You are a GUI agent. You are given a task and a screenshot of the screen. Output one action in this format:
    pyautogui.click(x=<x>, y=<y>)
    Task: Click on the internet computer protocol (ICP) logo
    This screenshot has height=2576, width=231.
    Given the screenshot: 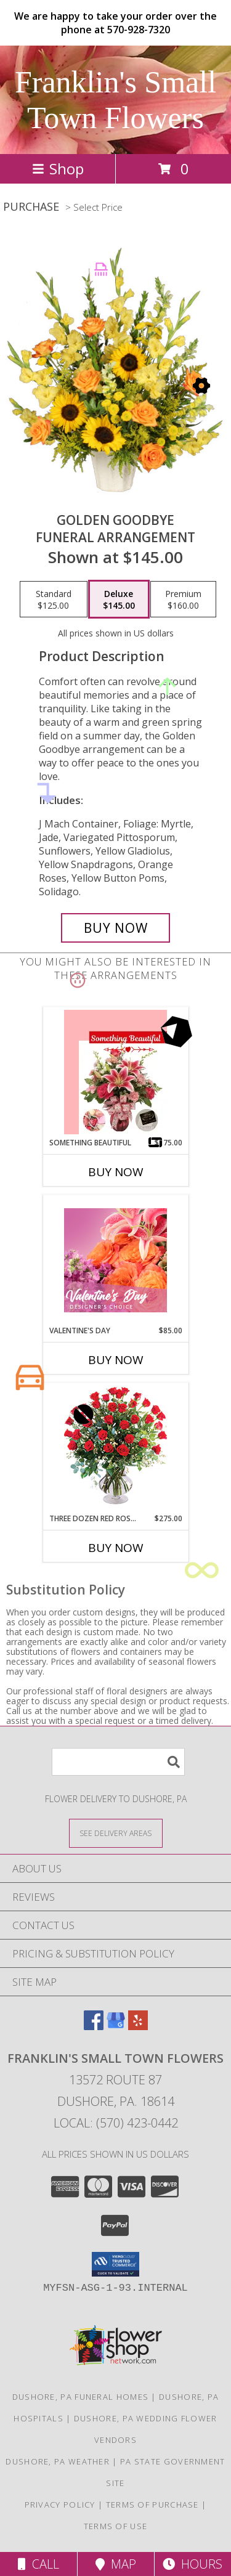 What is the action you would take?
    pyautogui.click(x=201, y=1570)
    